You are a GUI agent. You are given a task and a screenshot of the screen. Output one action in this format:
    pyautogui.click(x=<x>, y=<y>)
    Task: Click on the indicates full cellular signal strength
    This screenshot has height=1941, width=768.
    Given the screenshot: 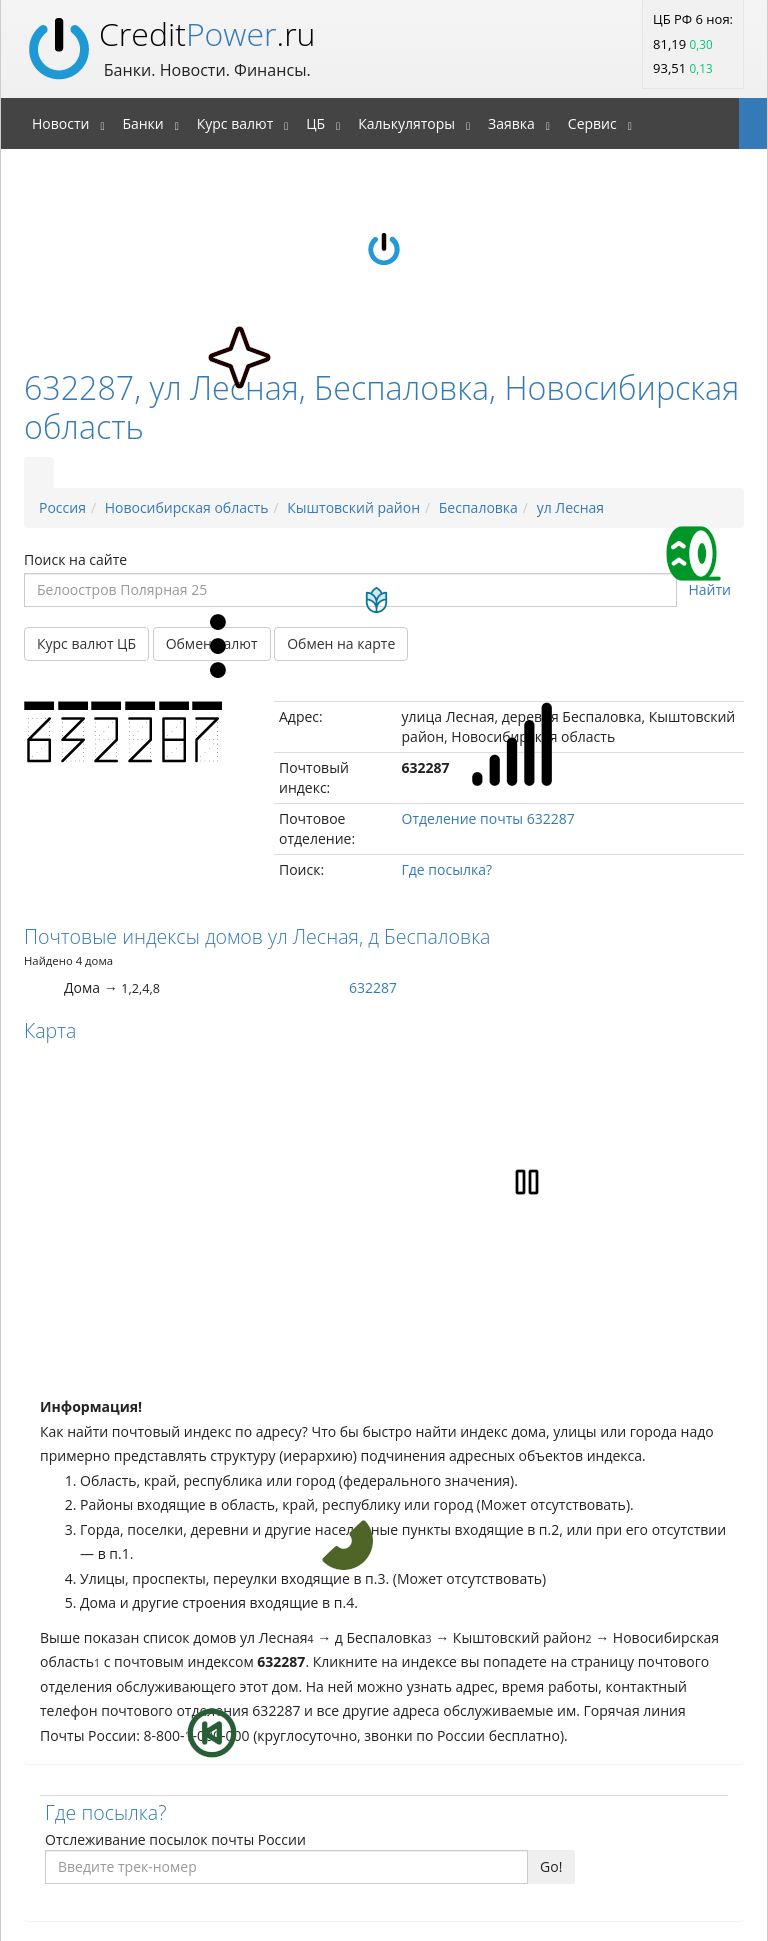 What is the action you would take?
    pyautogui.click(x=515, y=749)
    